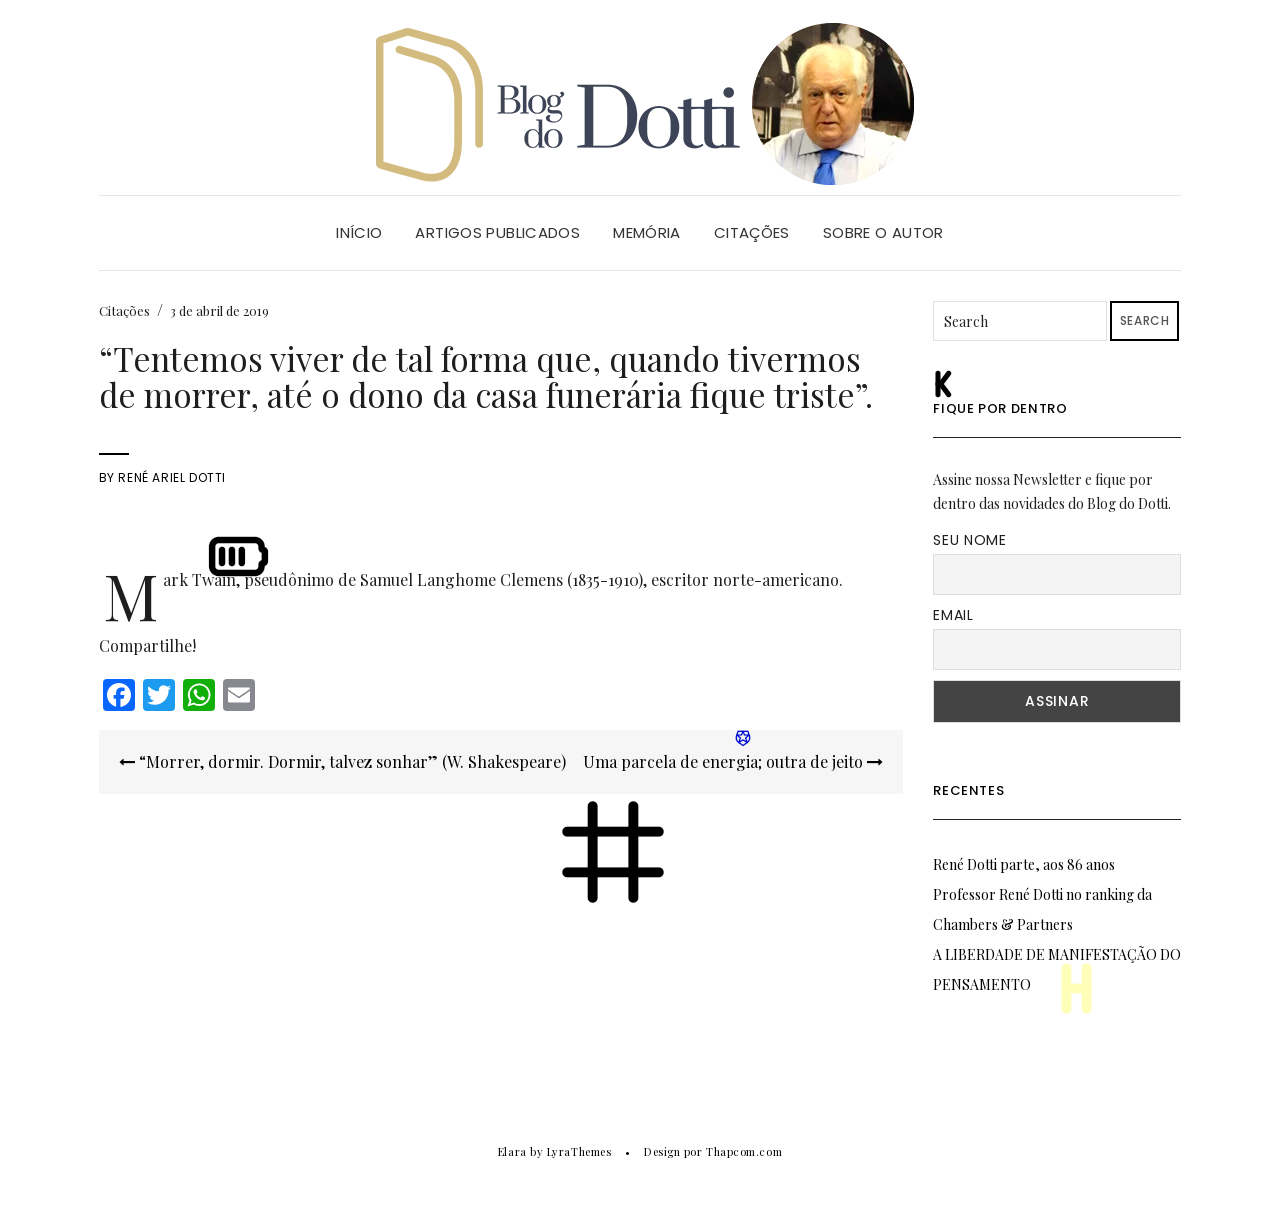  Describe the element at coordinates (238, 556) in the screenshot. I see `indicates battery at 75% charge` at that location.